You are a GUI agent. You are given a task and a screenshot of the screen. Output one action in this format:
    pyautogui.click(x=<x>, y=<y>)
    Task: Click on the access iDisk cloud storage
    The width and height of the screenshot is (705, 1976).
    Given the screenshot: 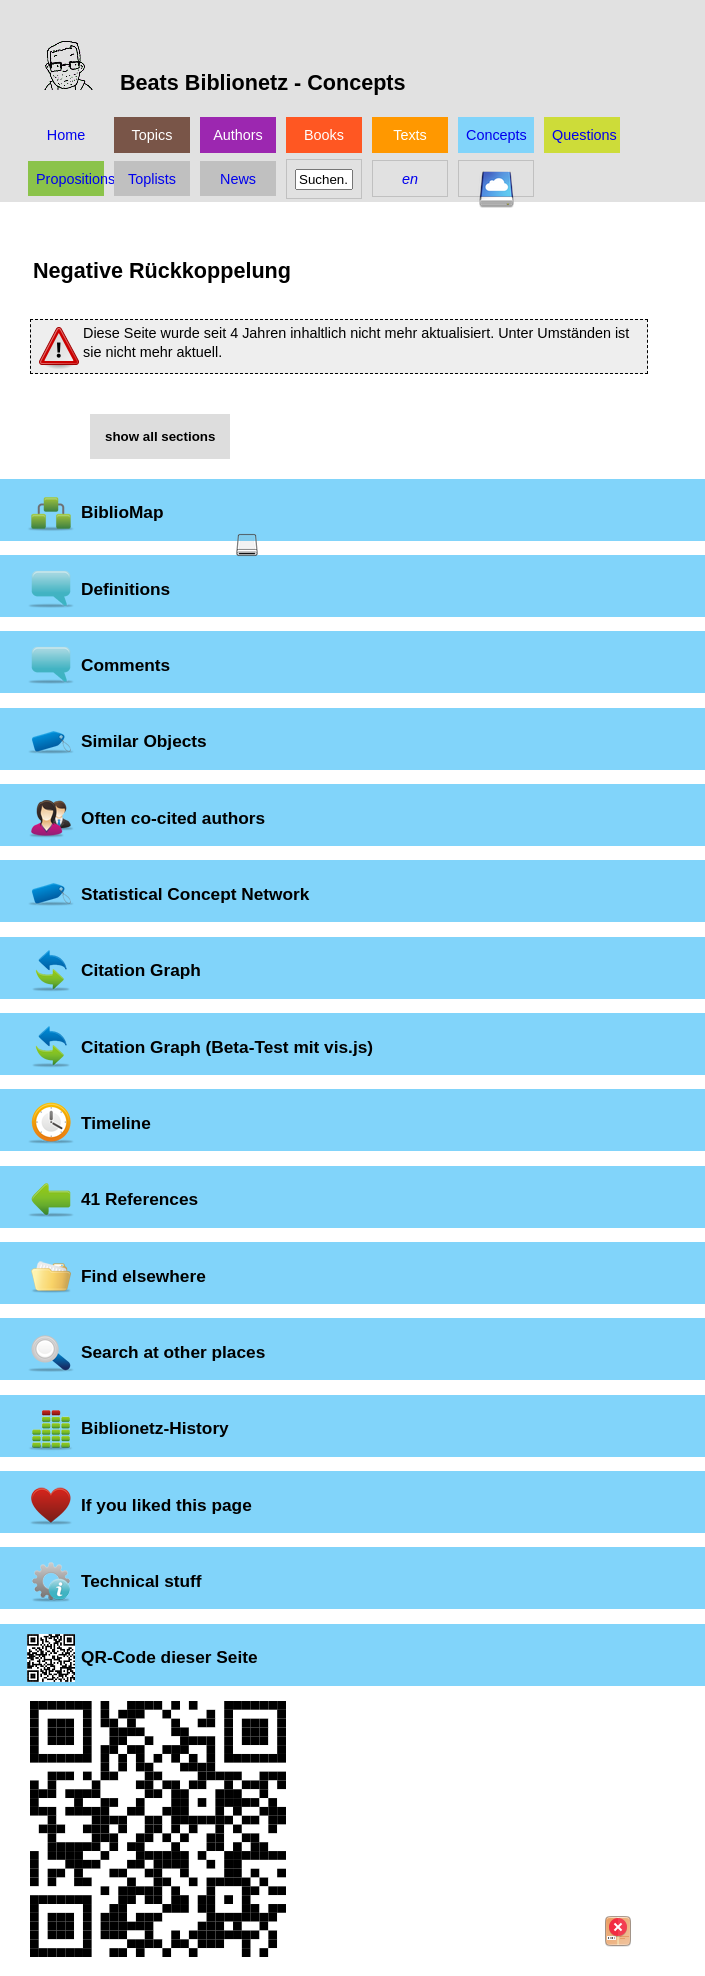 What is the action you would take?
    pyautogui.click(x=496, y=189)
    